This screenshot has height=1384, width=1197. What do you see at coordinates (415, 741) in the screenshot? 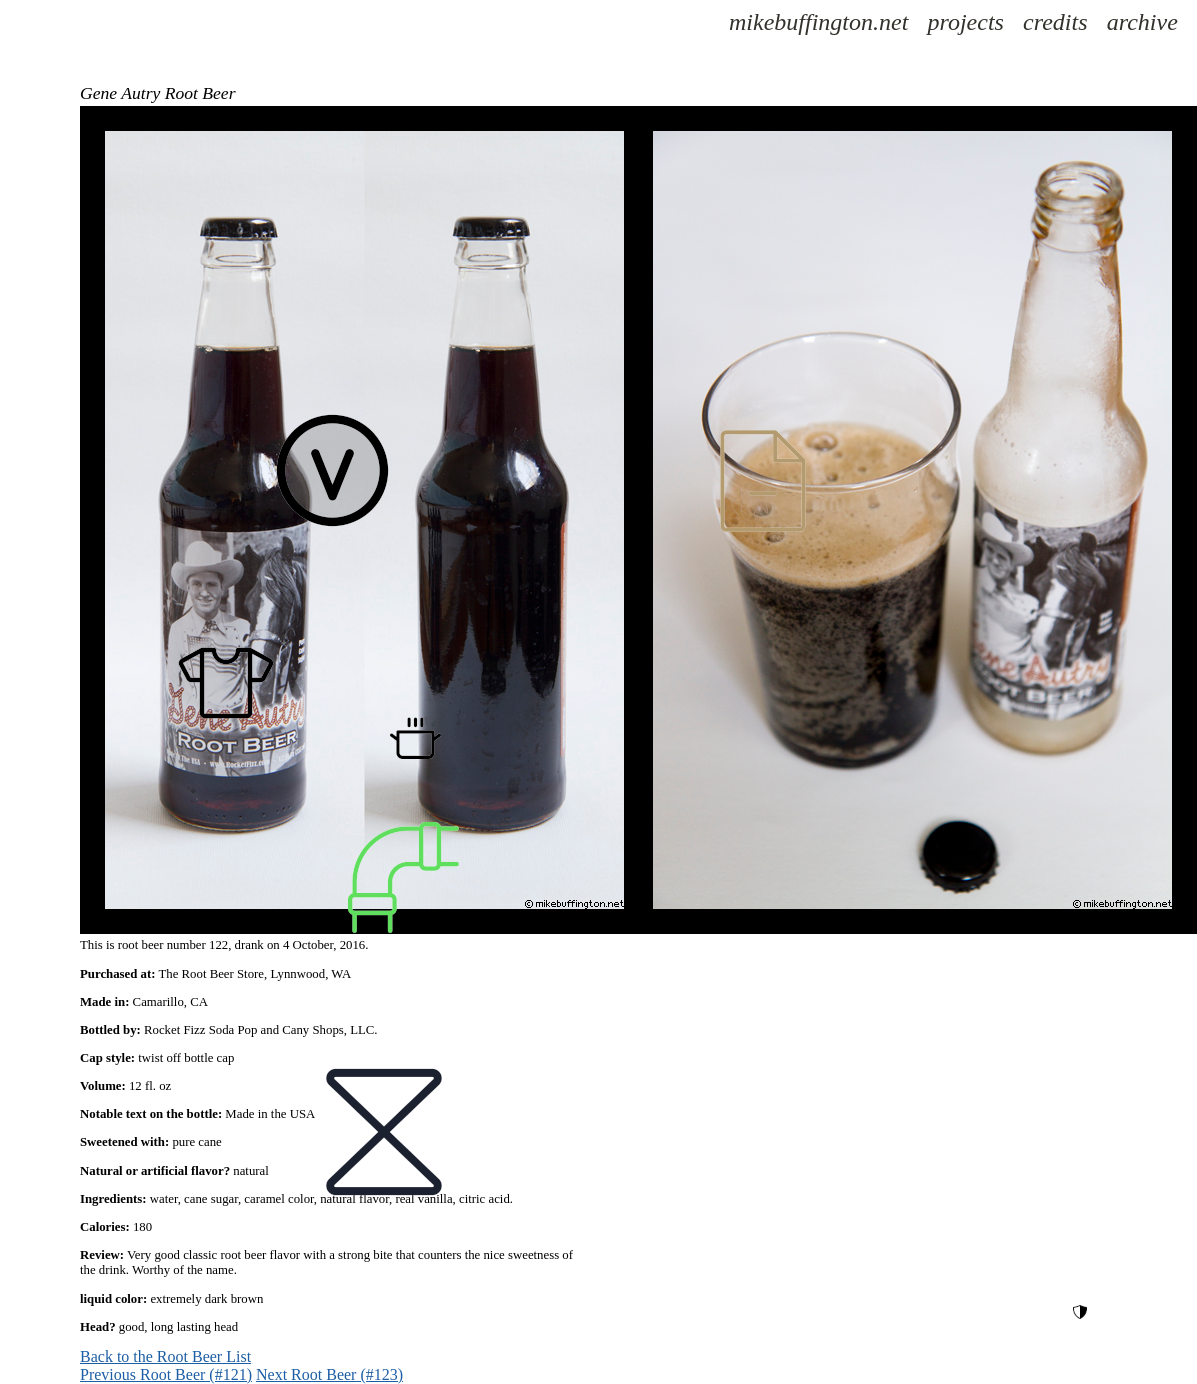
I see `access recipes or cooking features` at bounding box center [415, 741].